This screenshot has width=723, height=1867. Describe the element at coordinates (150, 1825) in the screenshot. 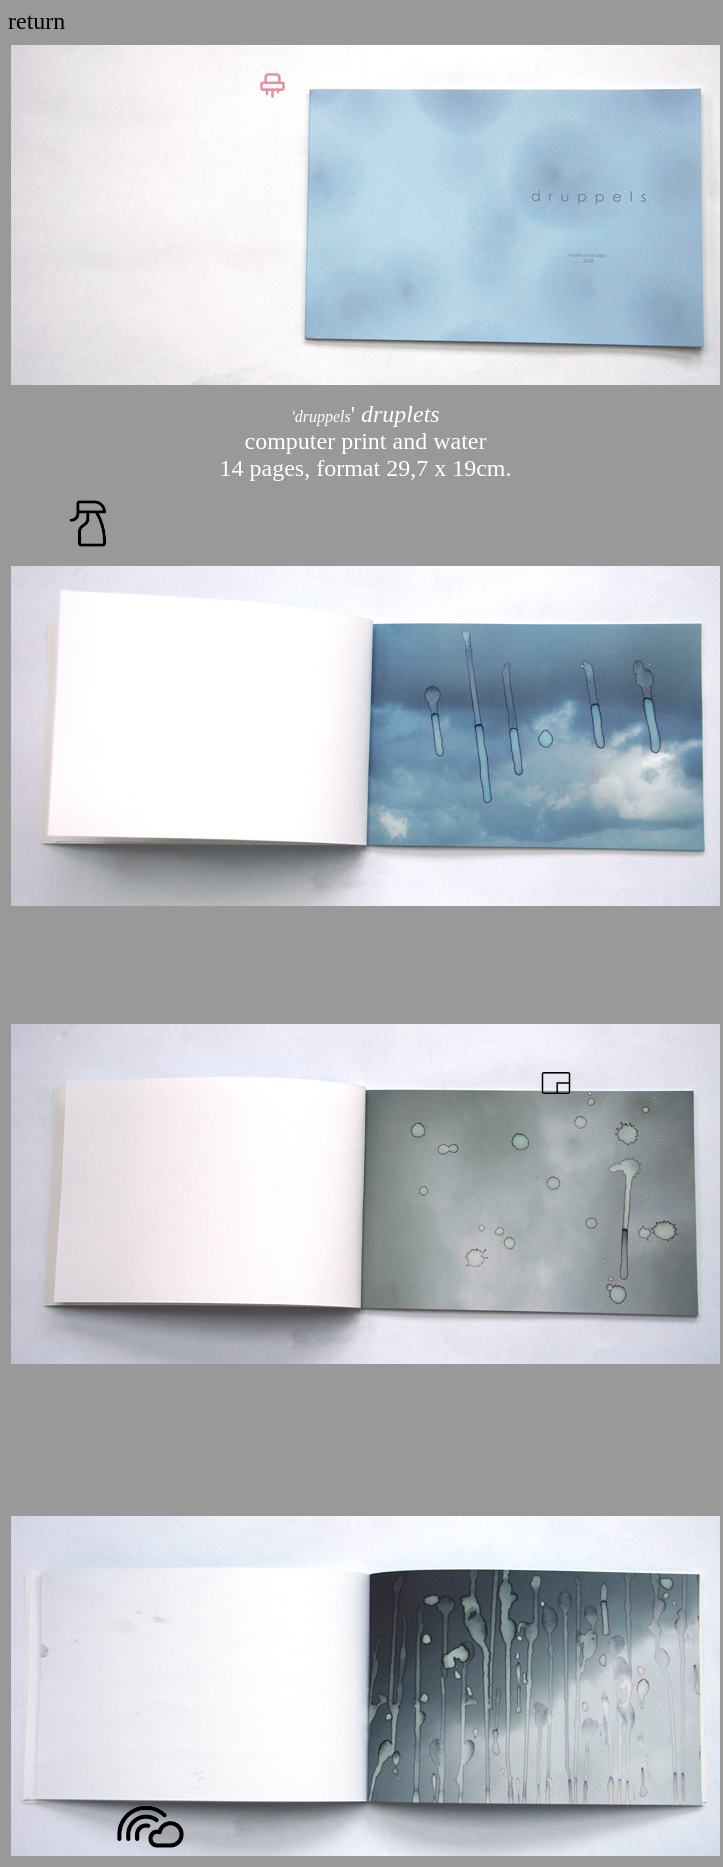

I see `weather forecast showing partly cloudy with rainbow` at that location.